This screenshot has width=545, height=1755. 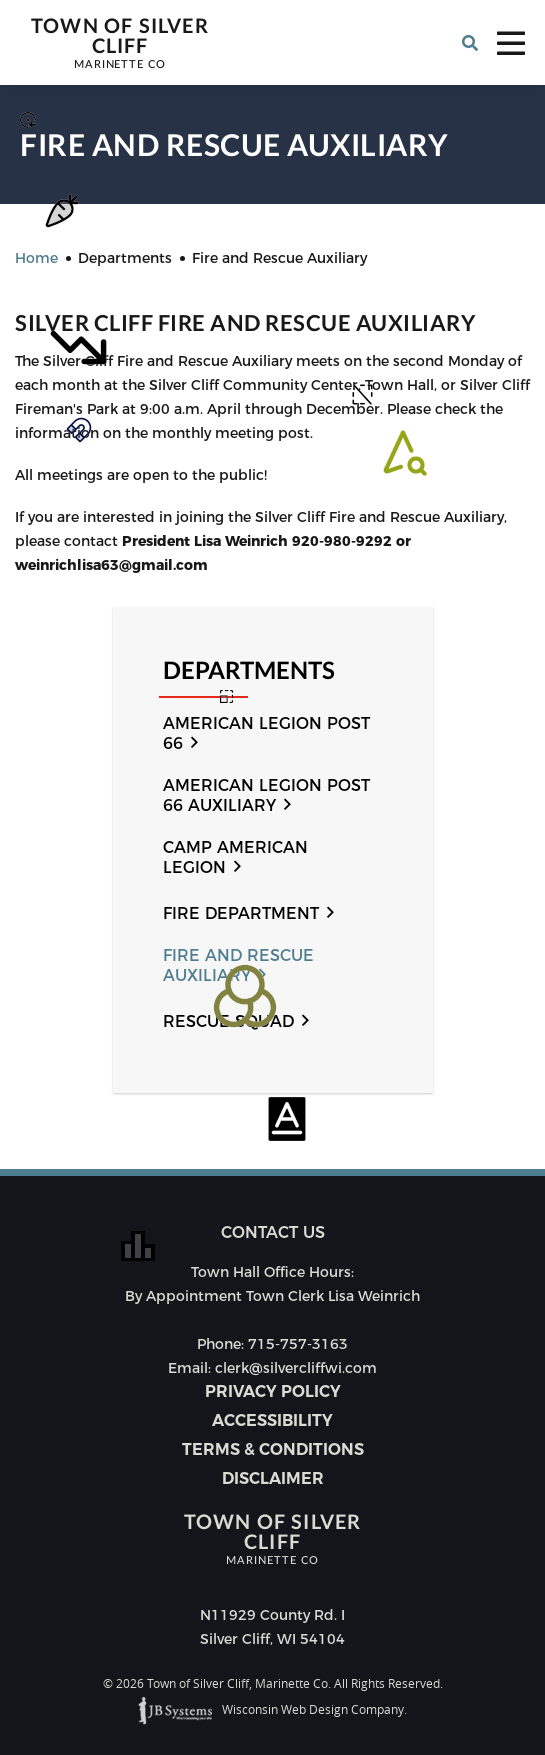 What do you see at coordinates (403, 452) in the screenshot?
I see `search for directions or routes` at bounding box center [403, 452].